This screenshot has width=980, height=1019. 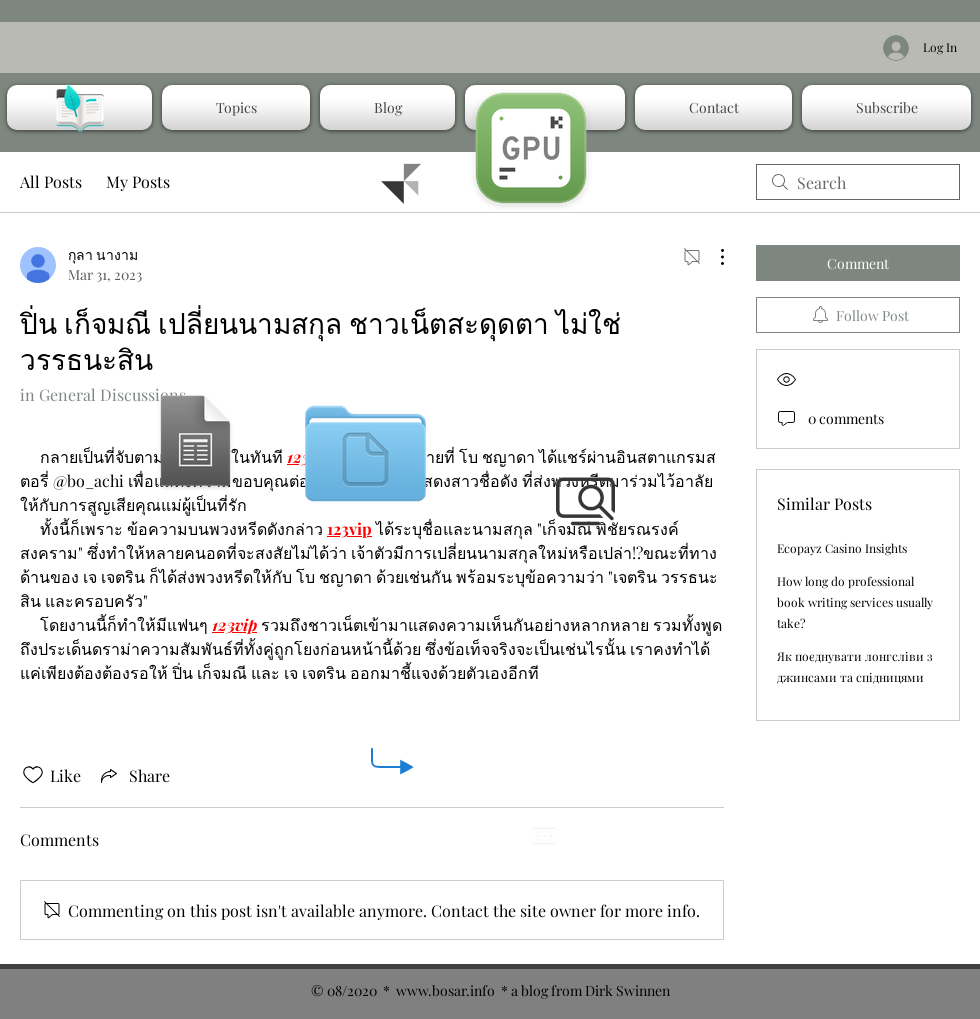 What do you see at coordinates (585, 499) in the screenshot?
I see `access system diagnostics settings` at bounding box center [585, 499].